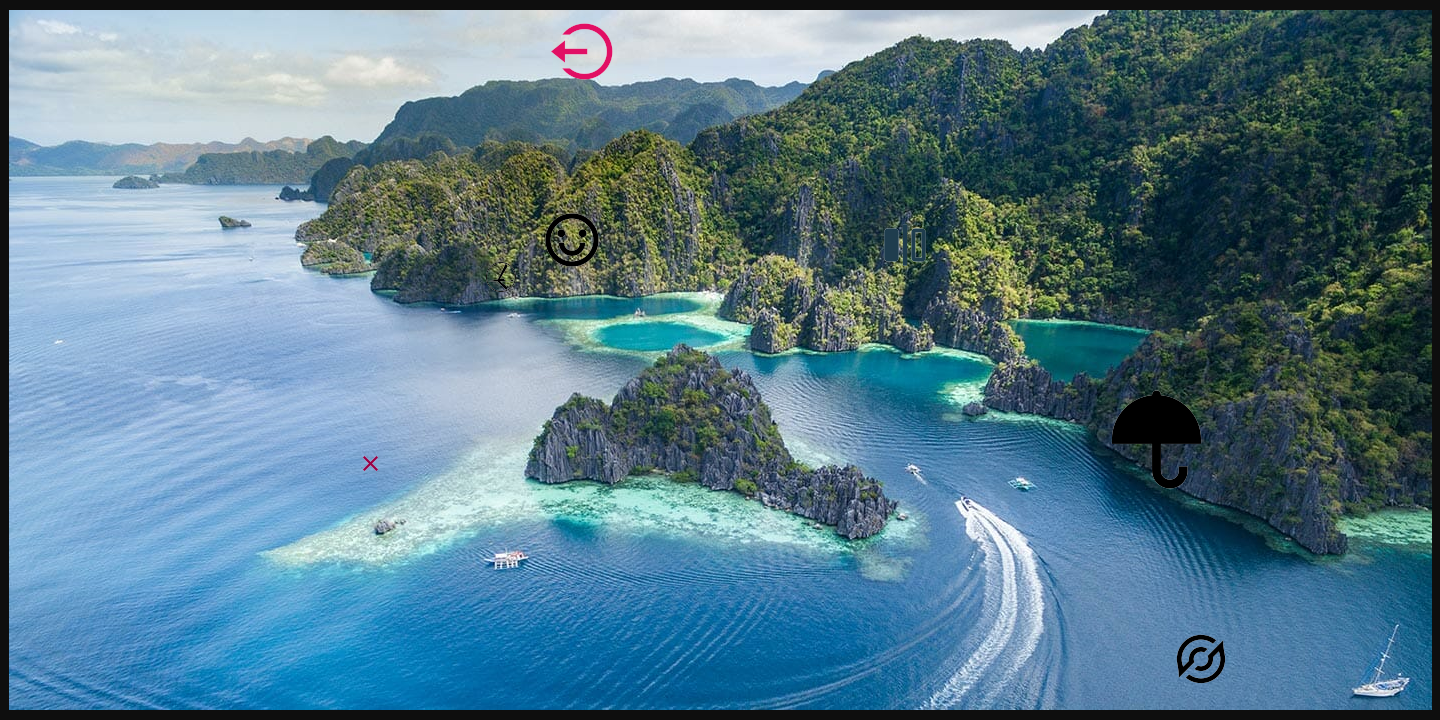 The image size is (1440, 720). I want to click on LOT Polish Airlines logo, so click(501, 277).